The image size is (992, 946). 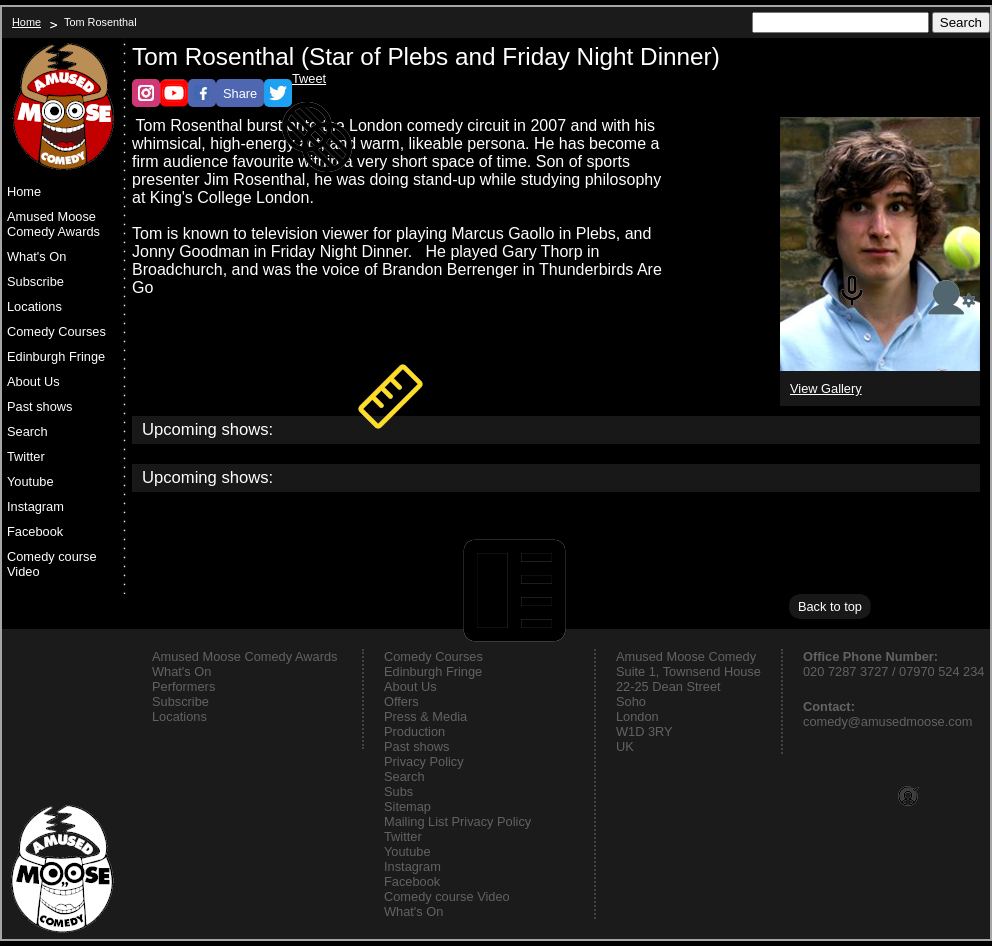 I want to click on access measurement tools, so click(x=390, y=396).